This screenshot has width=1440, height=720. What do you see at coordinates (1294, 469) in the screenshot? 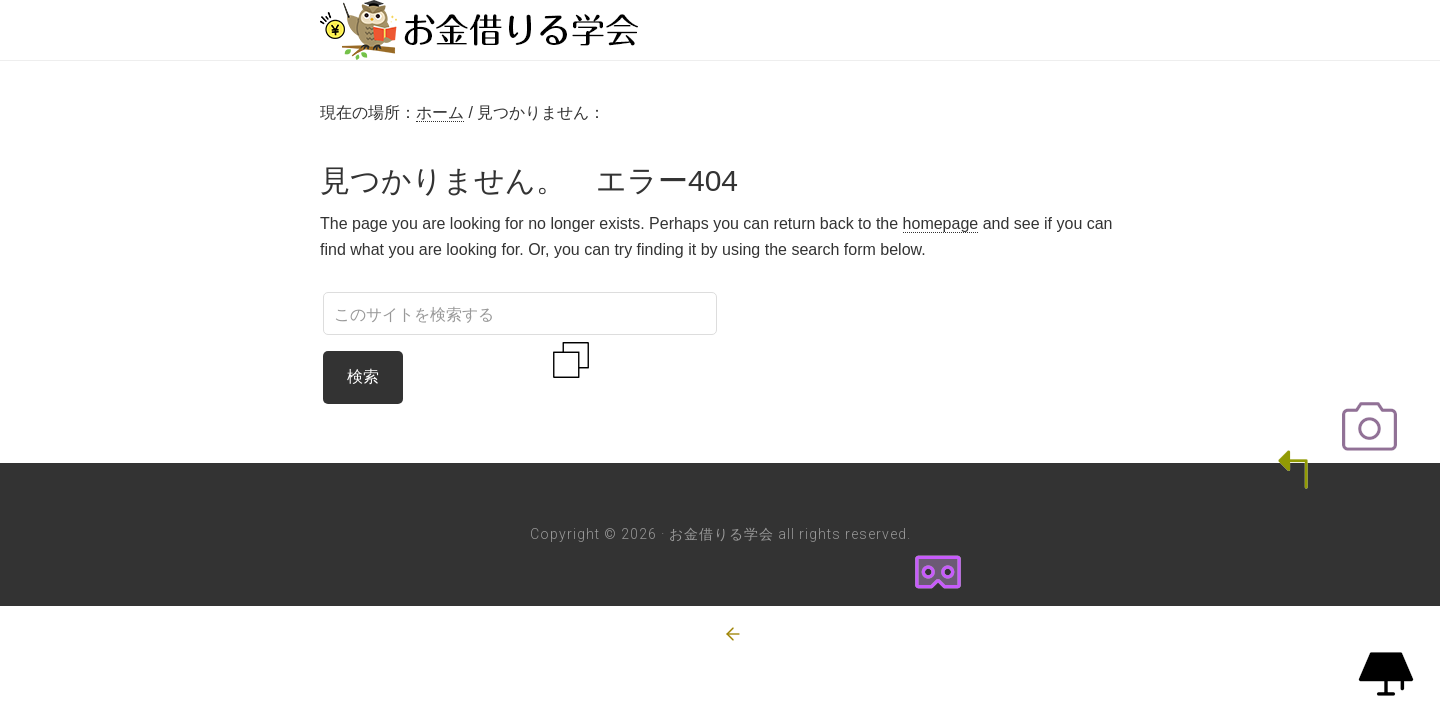
I see `undo or go back to previous action` at bounding box center [1294, 469].